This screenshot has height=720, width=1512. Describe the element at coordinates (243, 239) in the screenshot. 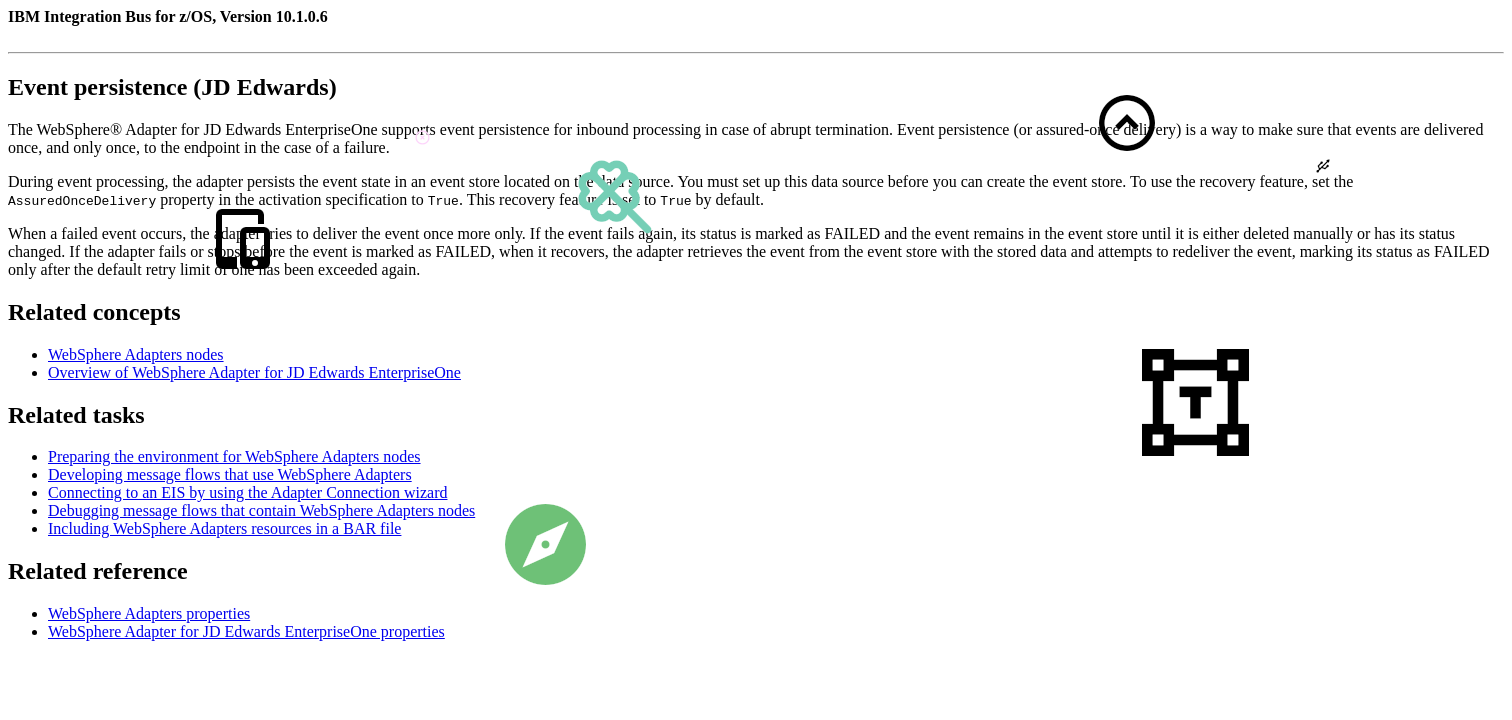

I see `manage connected mobile devices` at that location.